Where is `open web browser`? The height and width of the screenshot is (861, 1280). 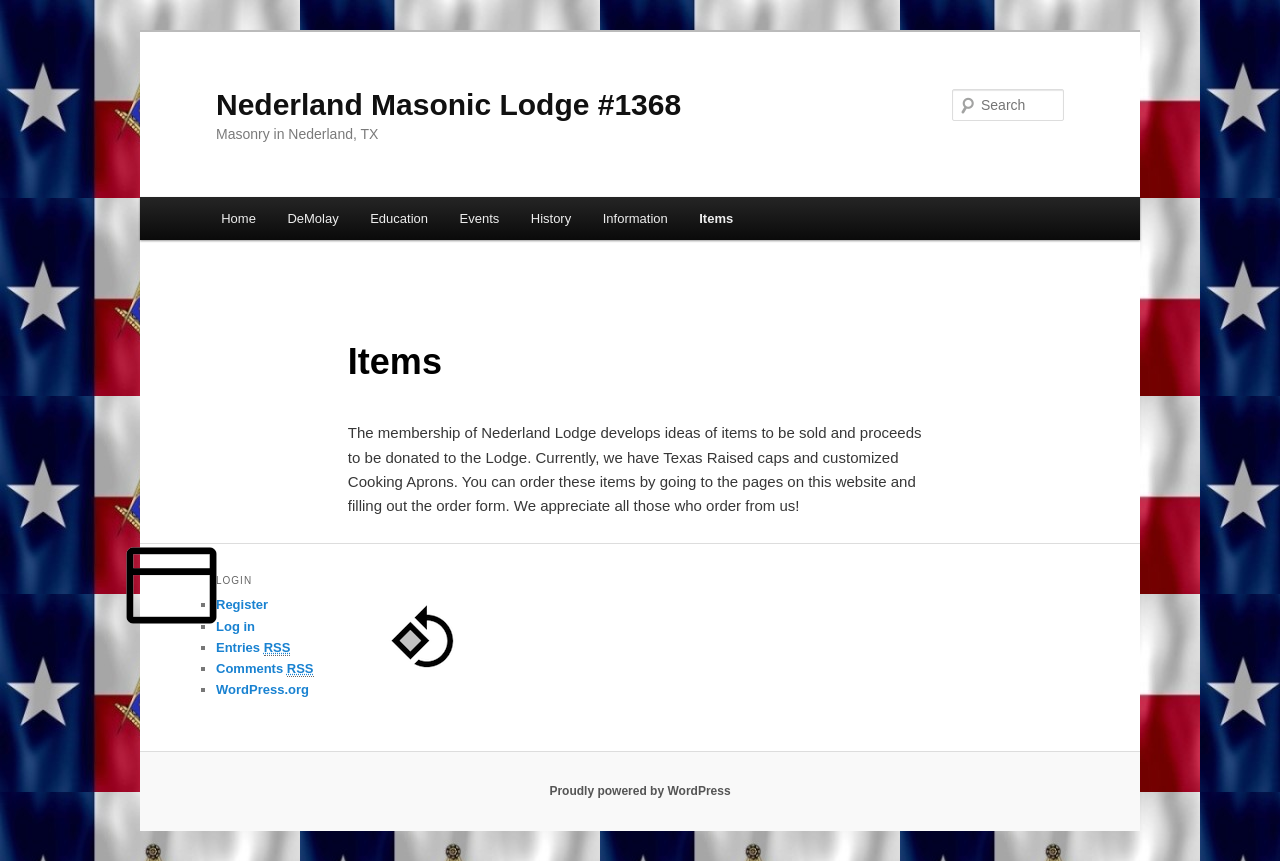 open web browser is located at coordinates (171, 585).